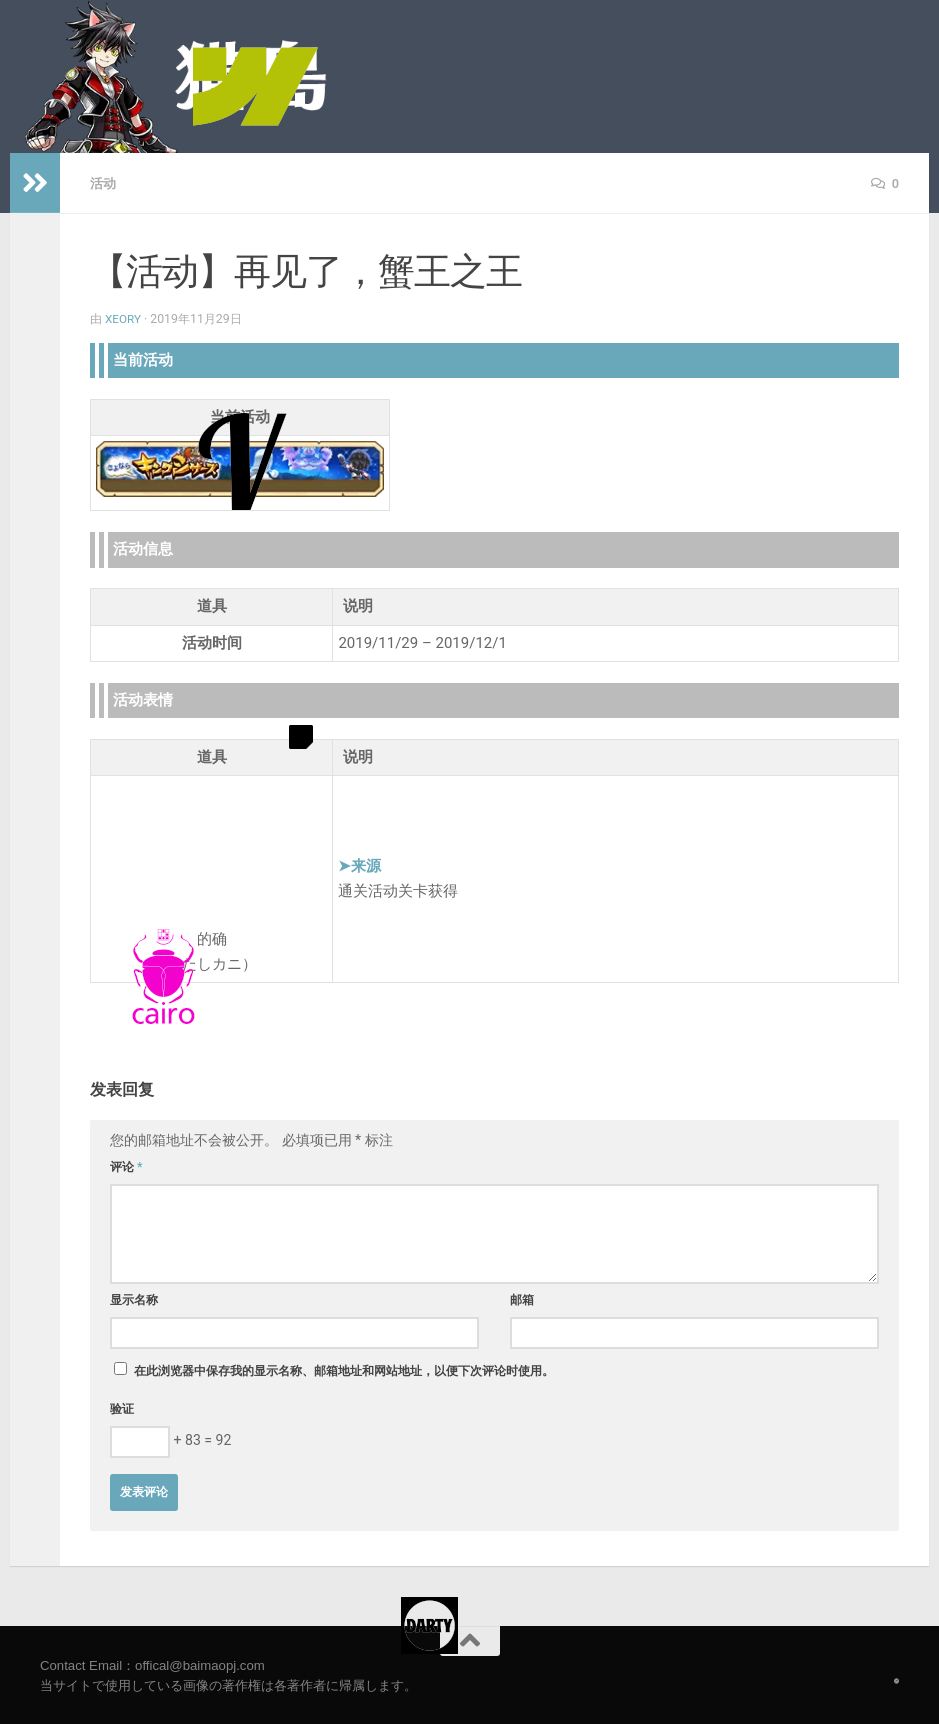  I want to click on create a new sticky note, so click(301, 737).